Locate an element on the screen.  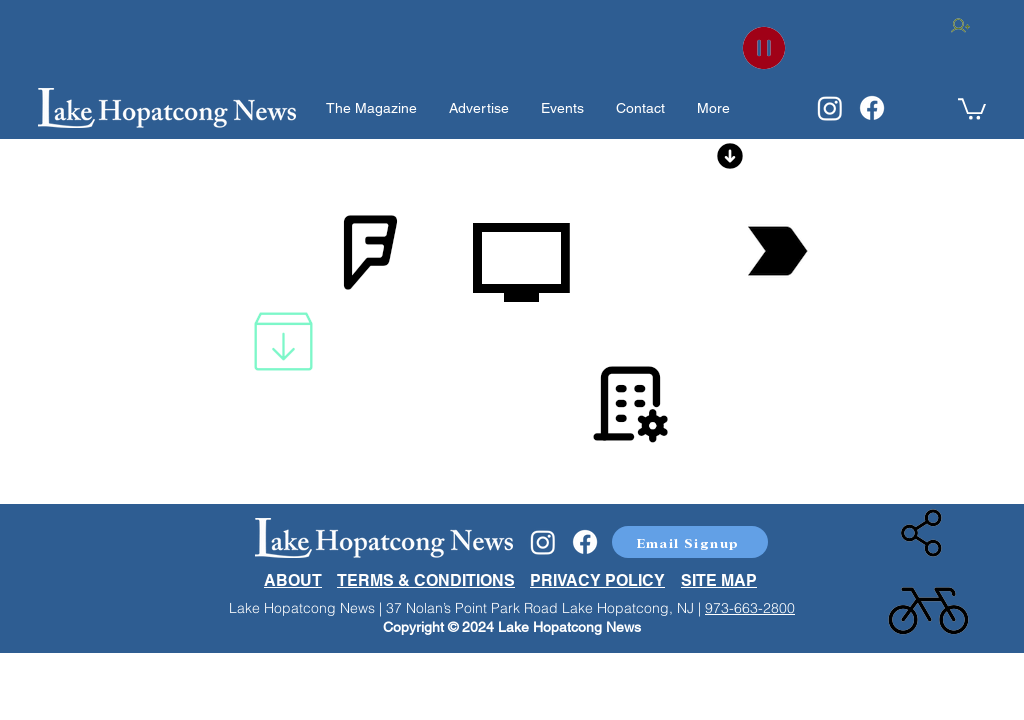
access tv or display settings is located at coordinates (521, 262).